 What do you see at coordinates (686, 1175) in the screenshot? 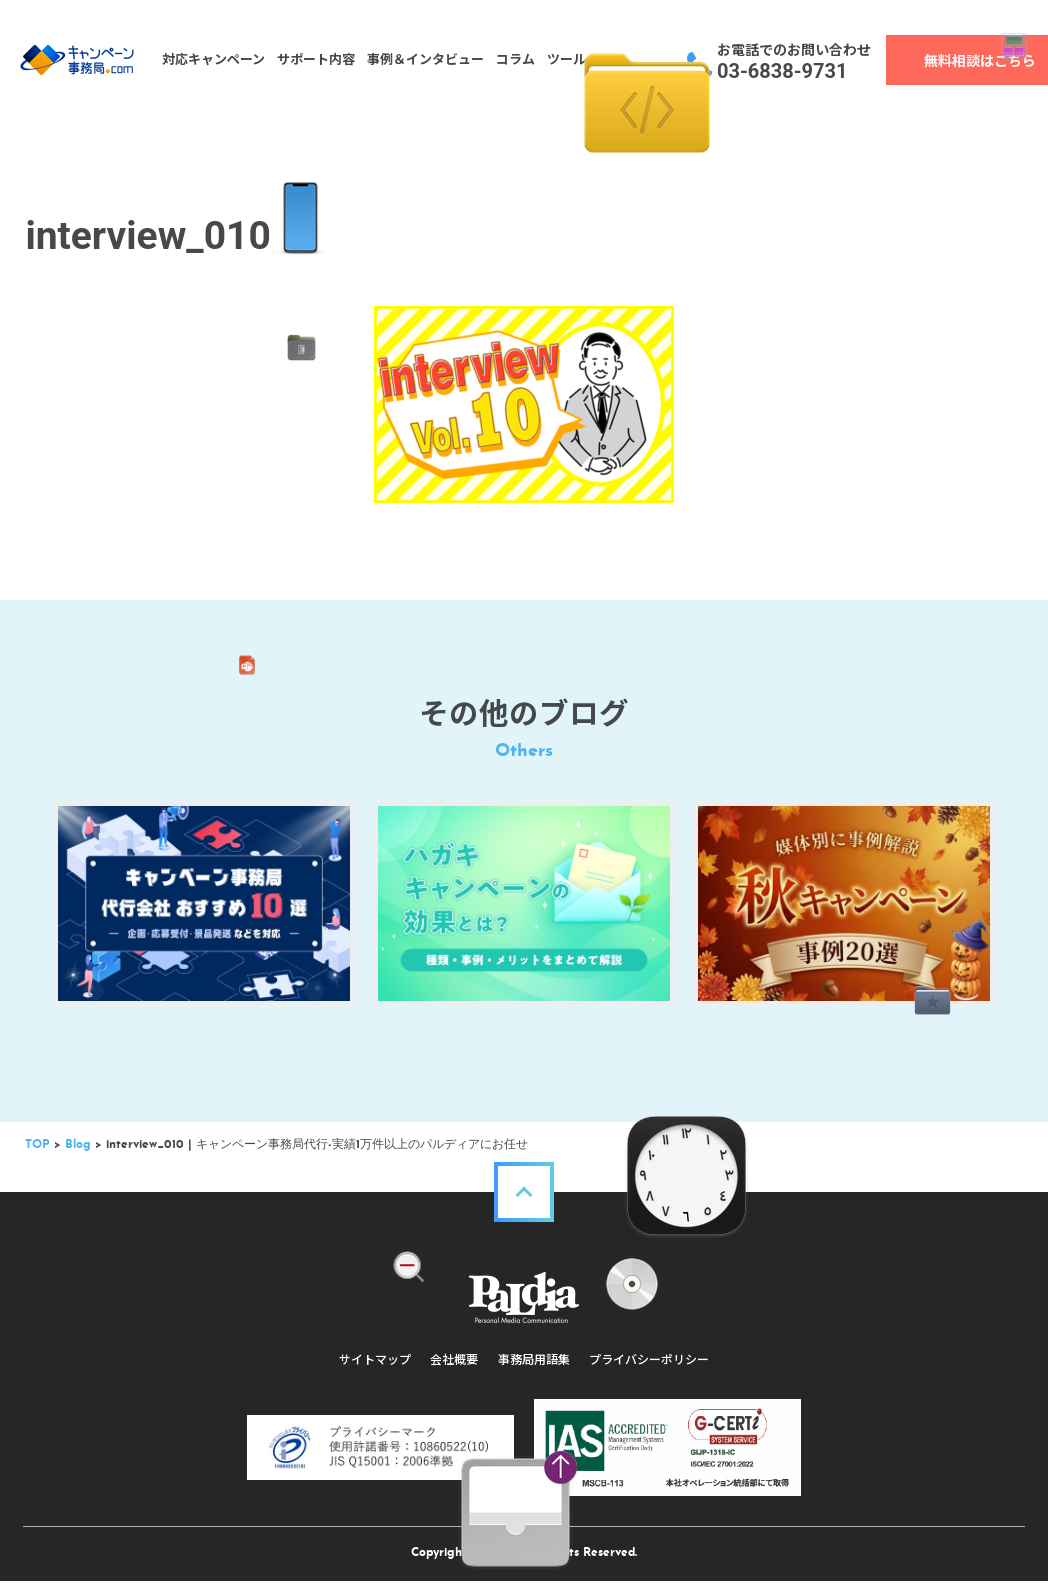
I see `open the clock app` at bounding box center [686, 1175].